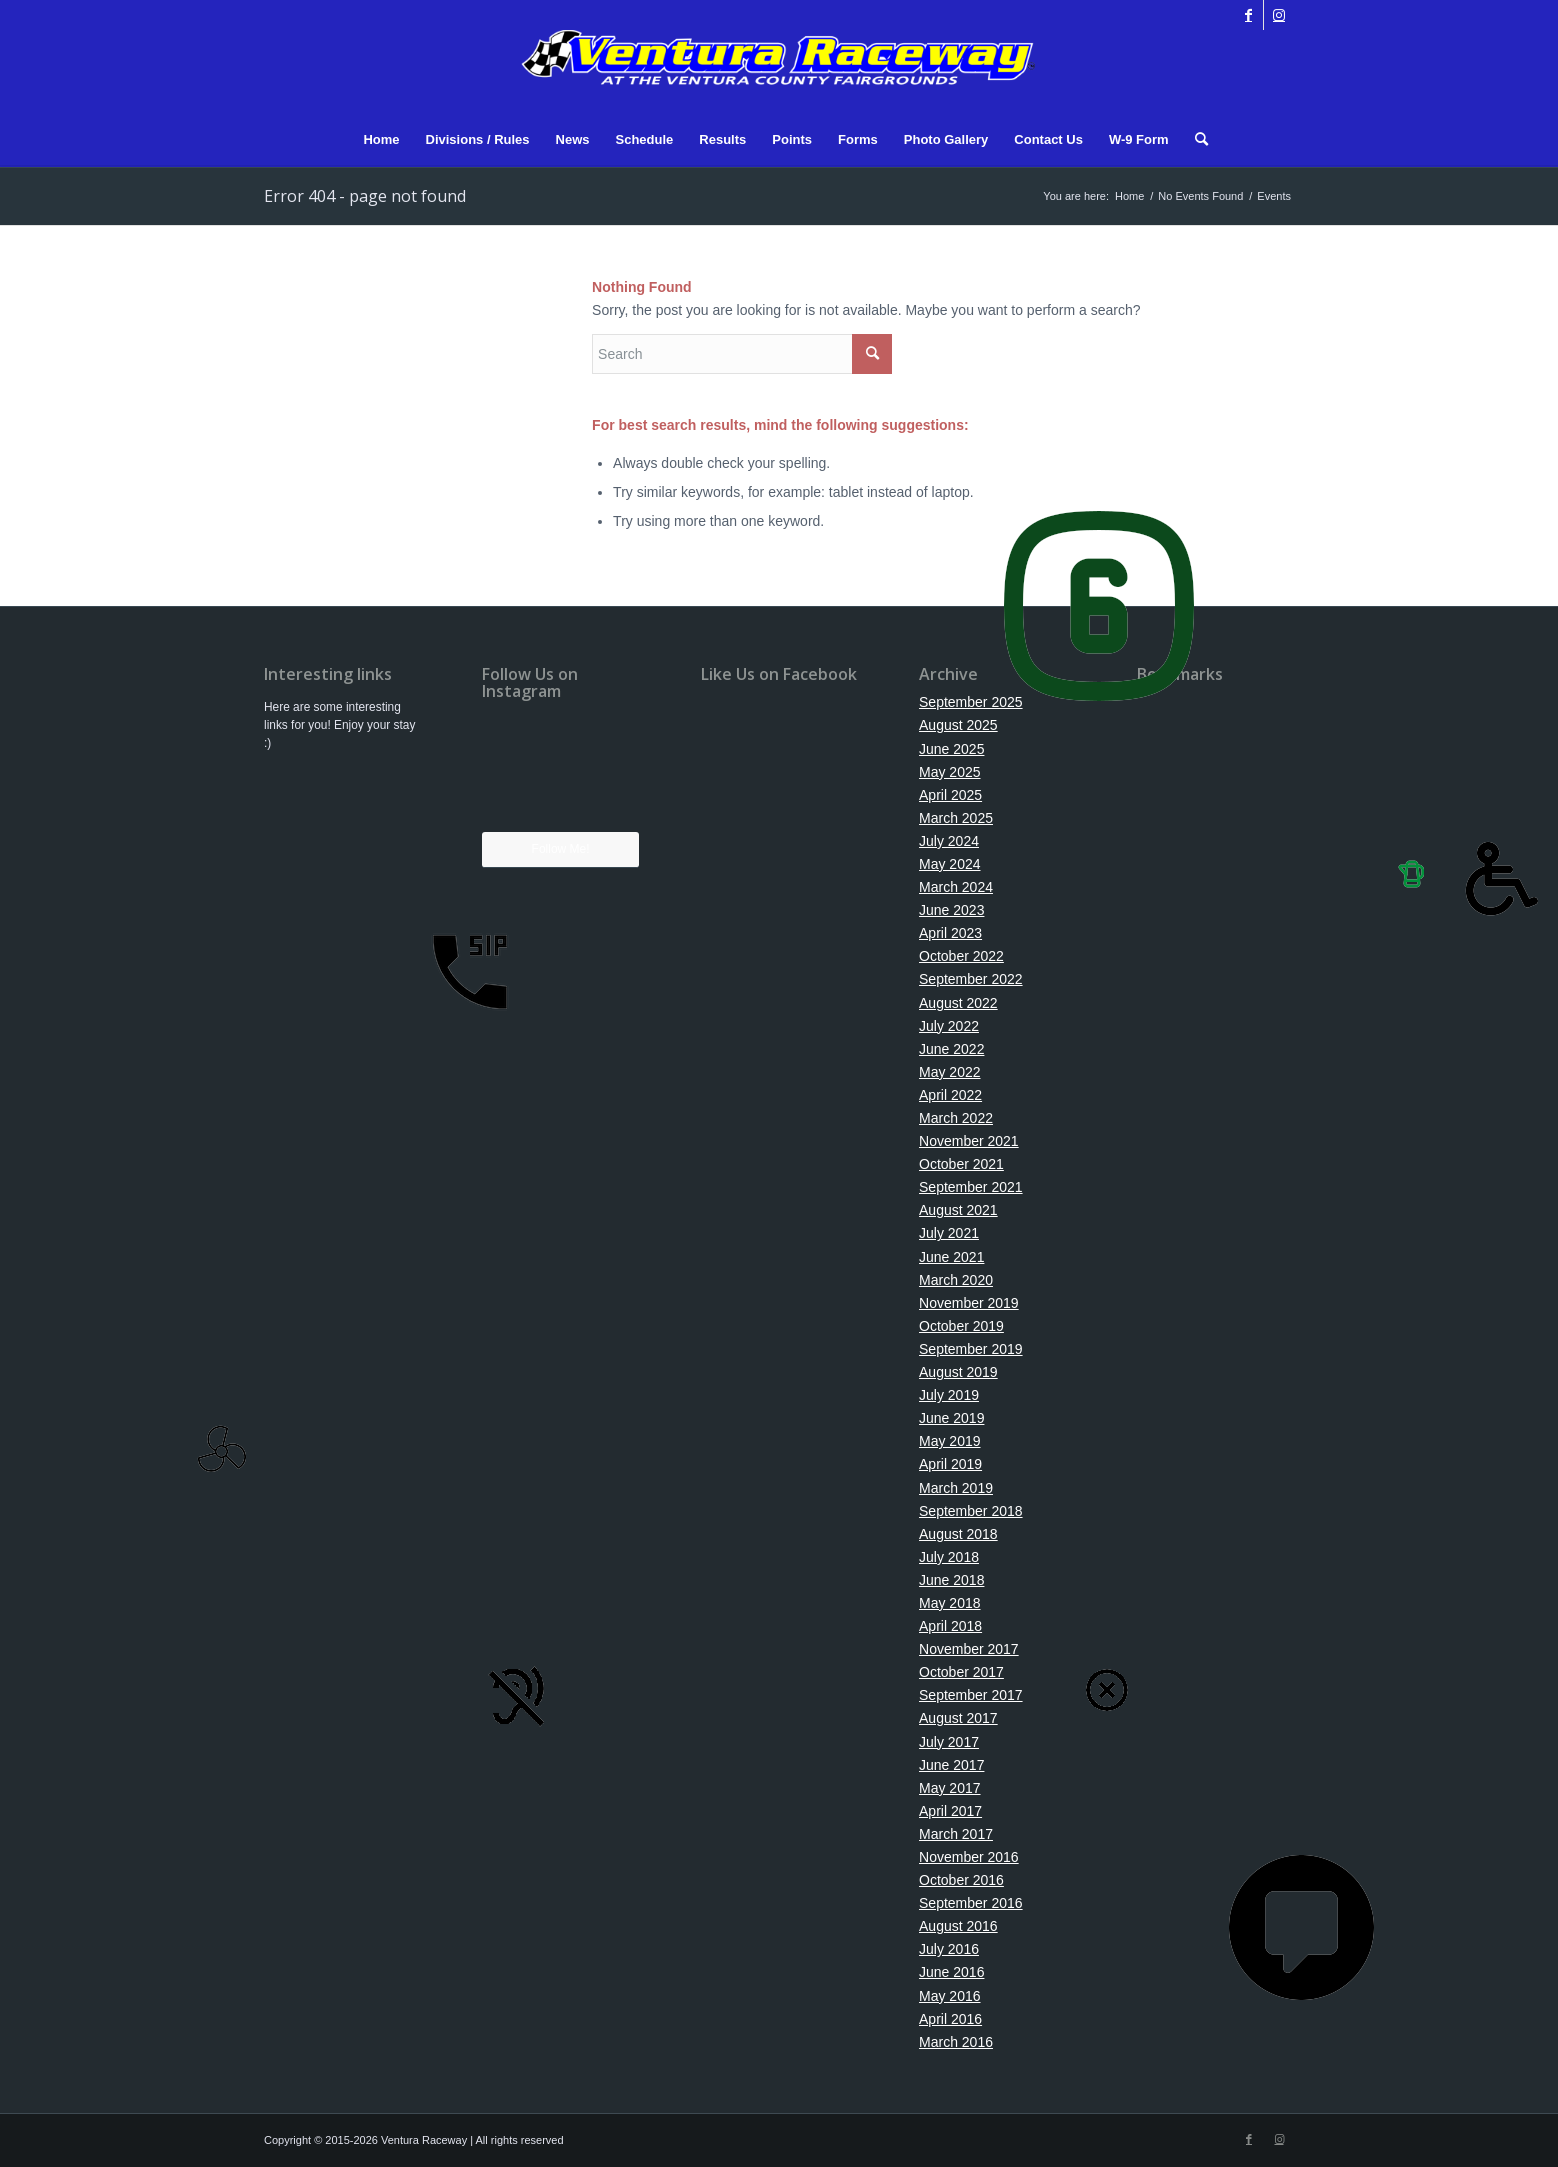  What do you see at coordinates (1107, 1690) in the screenshot?
I see `close or dismiss a dialog` at bounding box center [1107, 1690].